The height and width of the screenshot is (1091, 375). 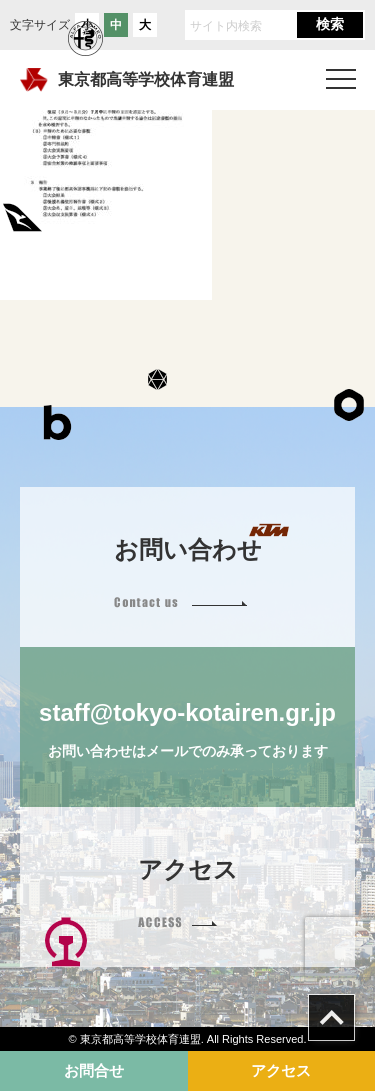 What do you see at coordinates (269, 530) in the screenshot?
I see `KTM brand logo` at bounding box center [269, 530].